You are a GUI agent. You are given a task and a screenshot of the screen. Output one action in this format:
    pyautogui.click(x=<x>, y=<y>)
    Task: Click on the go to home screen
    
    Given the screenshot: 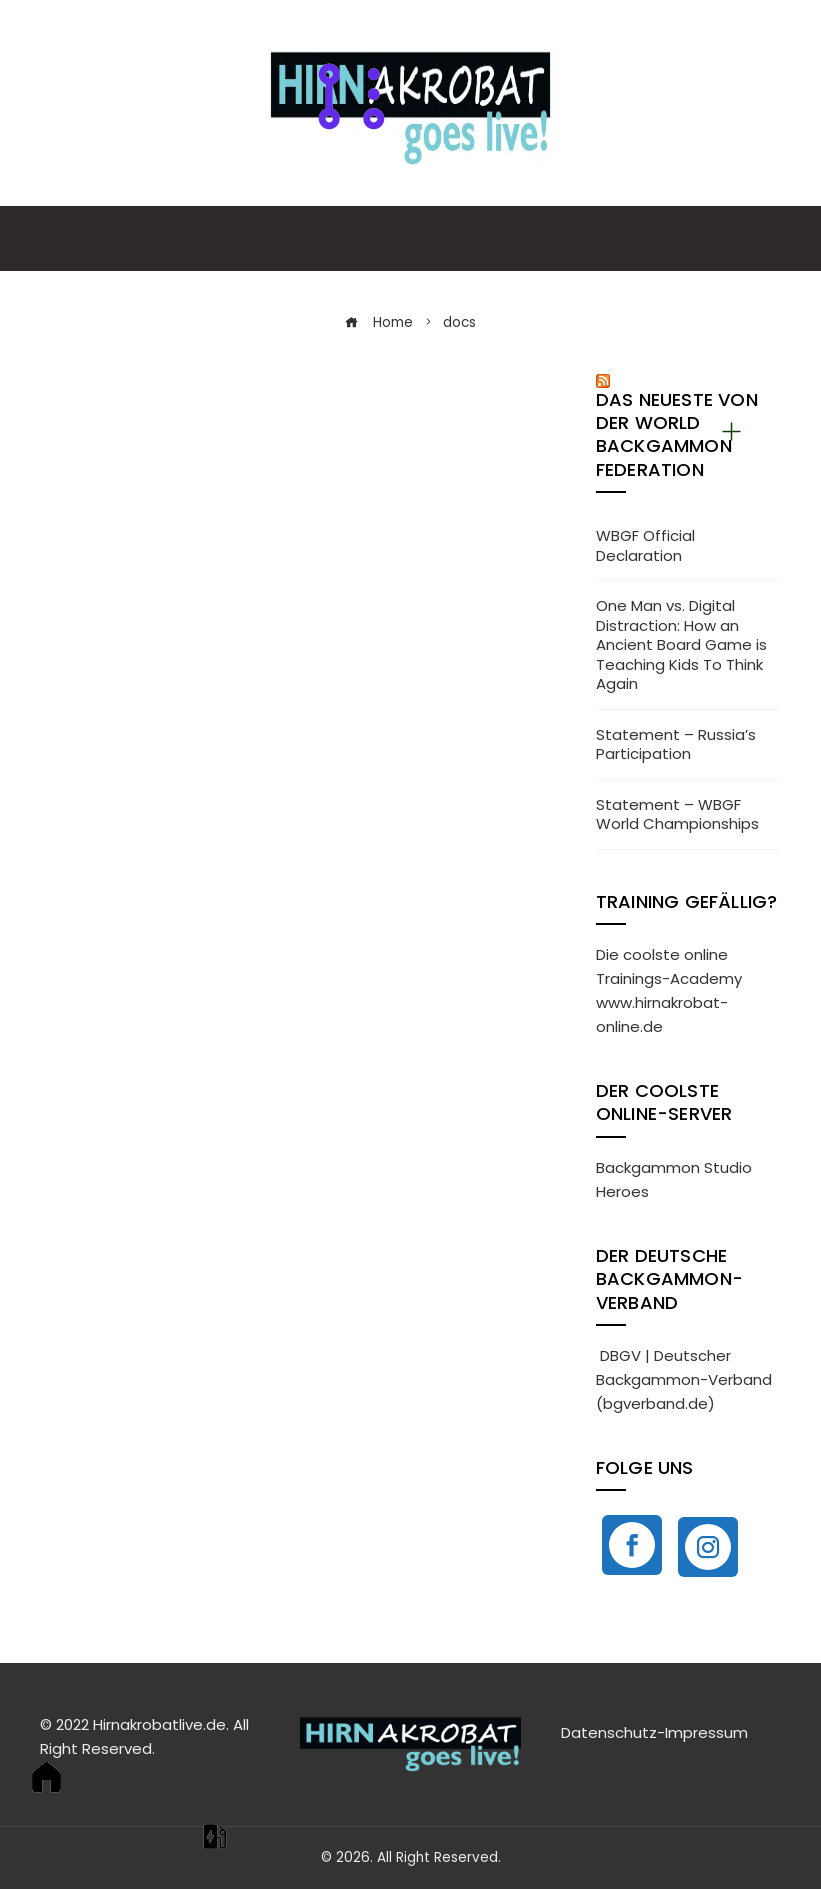 What is the action you would take?
    pyautogui.click(x=46, y=1778)
    